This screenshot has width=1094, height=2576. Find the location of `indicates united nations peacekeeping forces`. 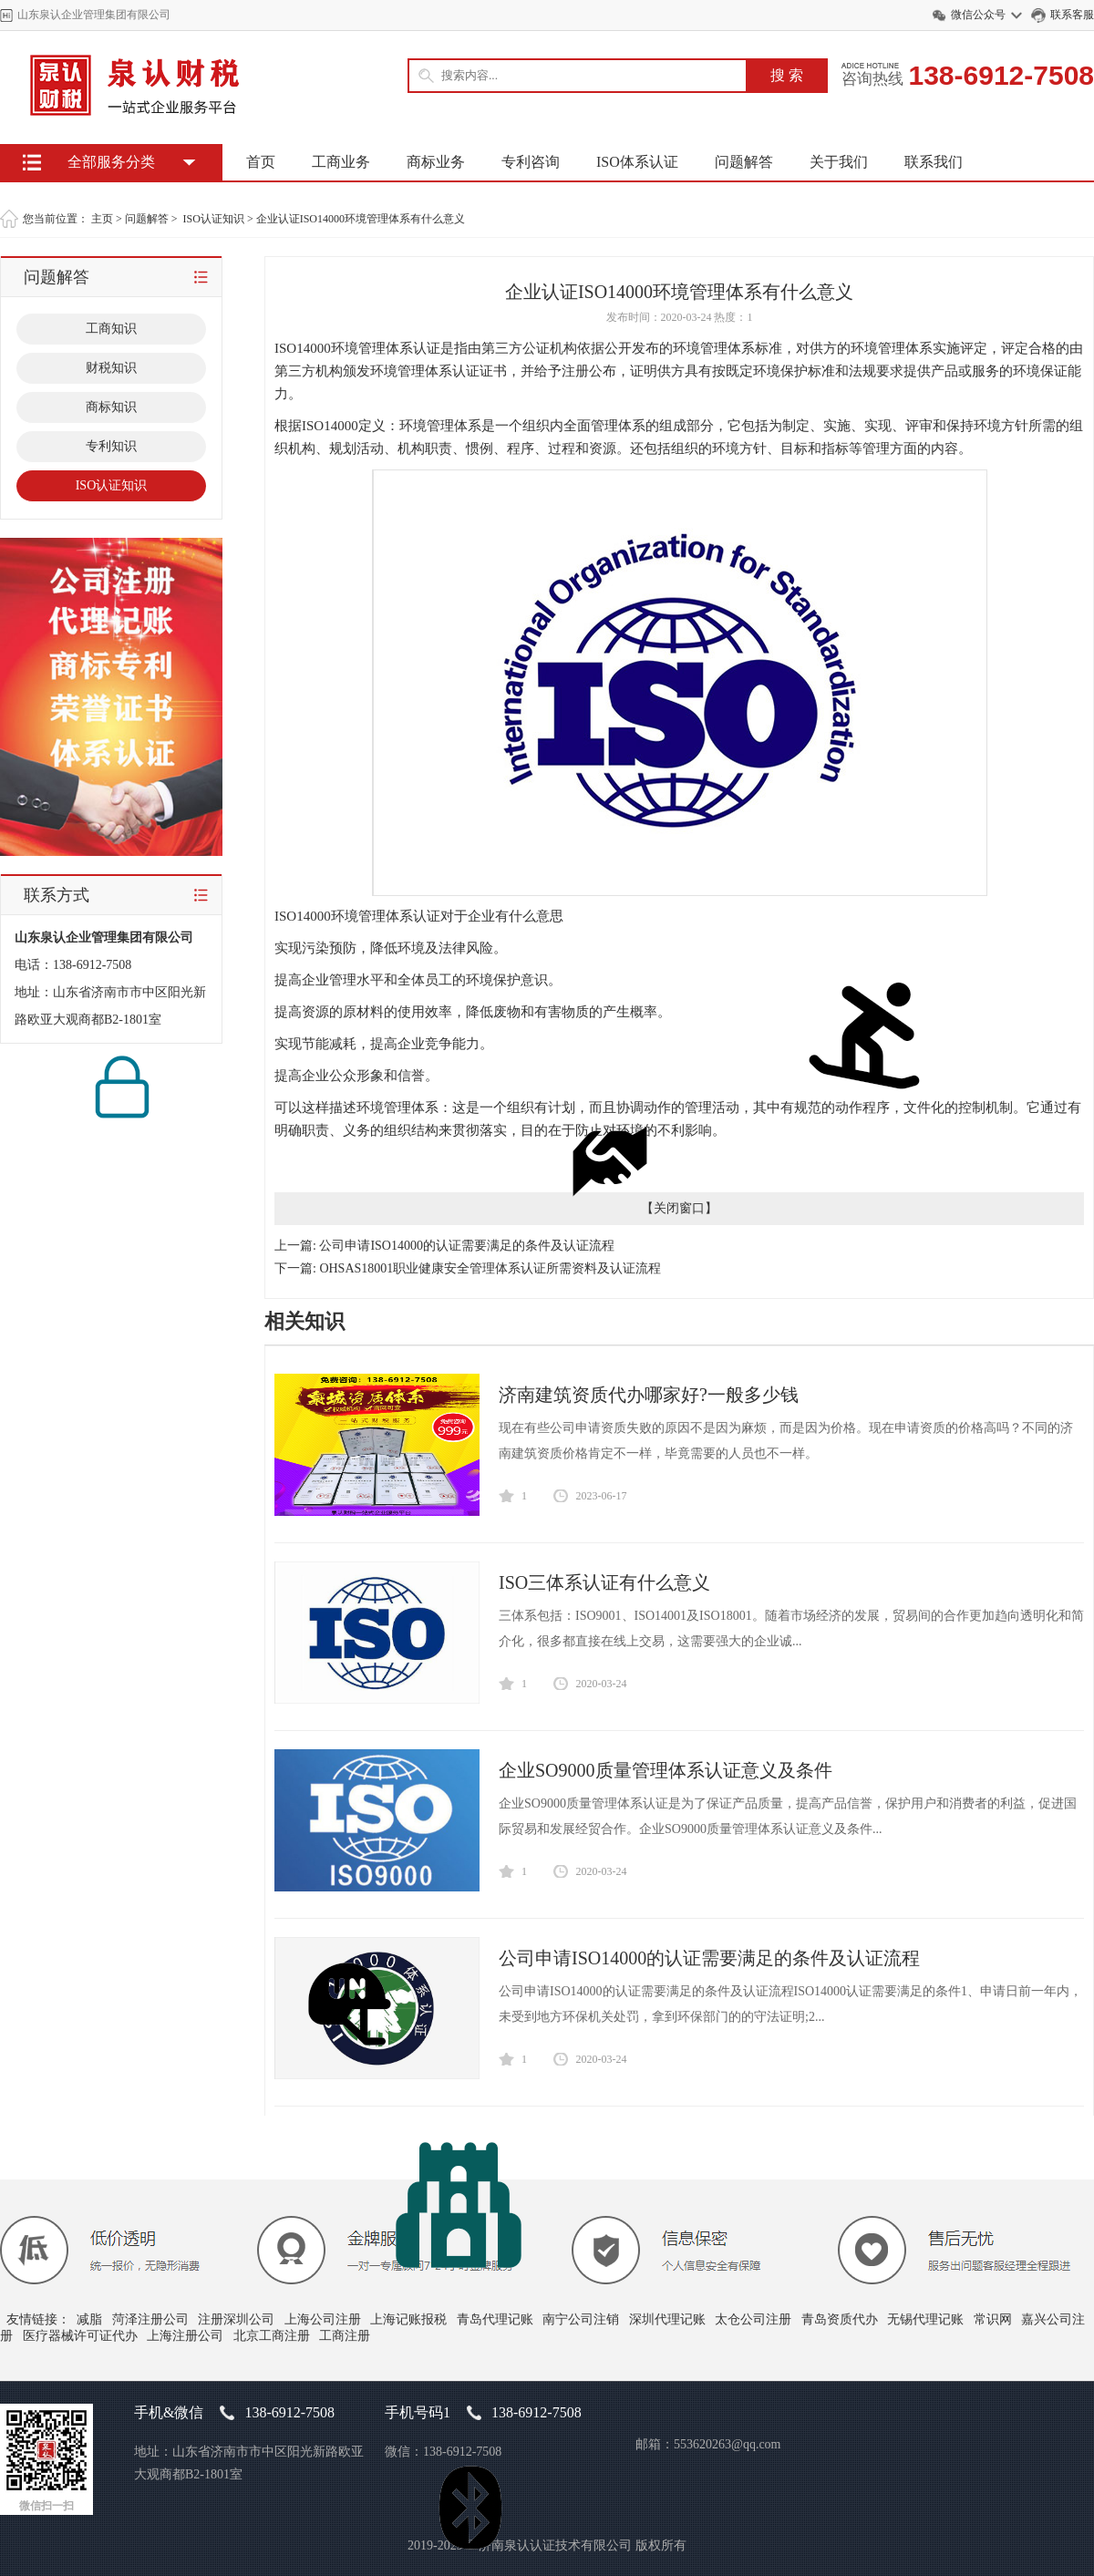

indicates united nations peacekeeping forces is located at coordinates (349, 2004).